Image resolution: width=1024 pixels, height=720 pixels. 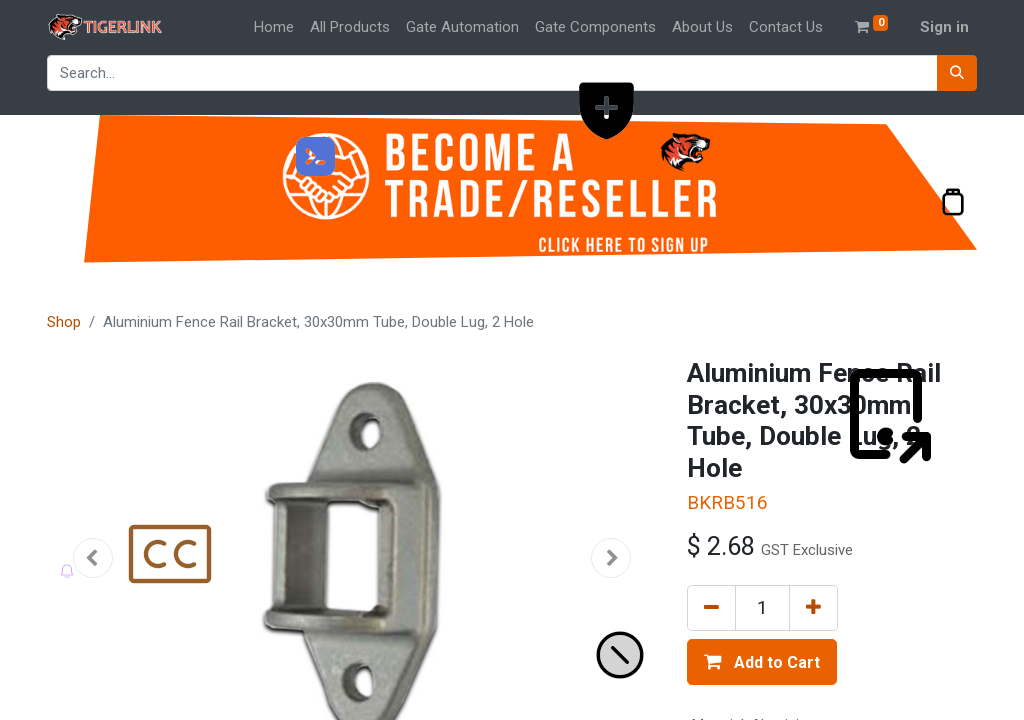 What do you see at coordinates (886, 414) in the screenshot?
I see `share content from tablet to another device` at bounding box center [886, 414].